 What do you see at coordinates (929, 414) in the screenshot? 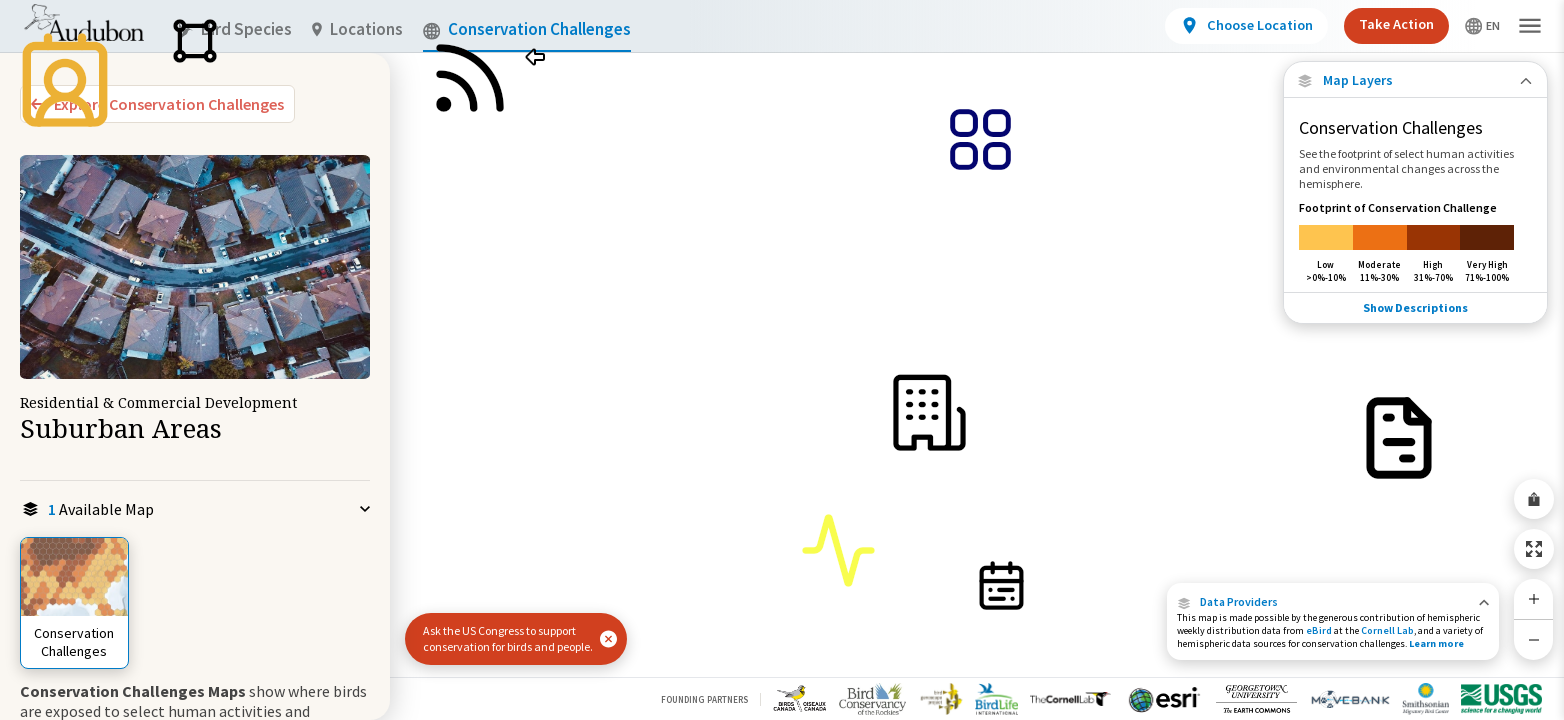
I see `view organization or team settings` at bounding box center [929, 414].